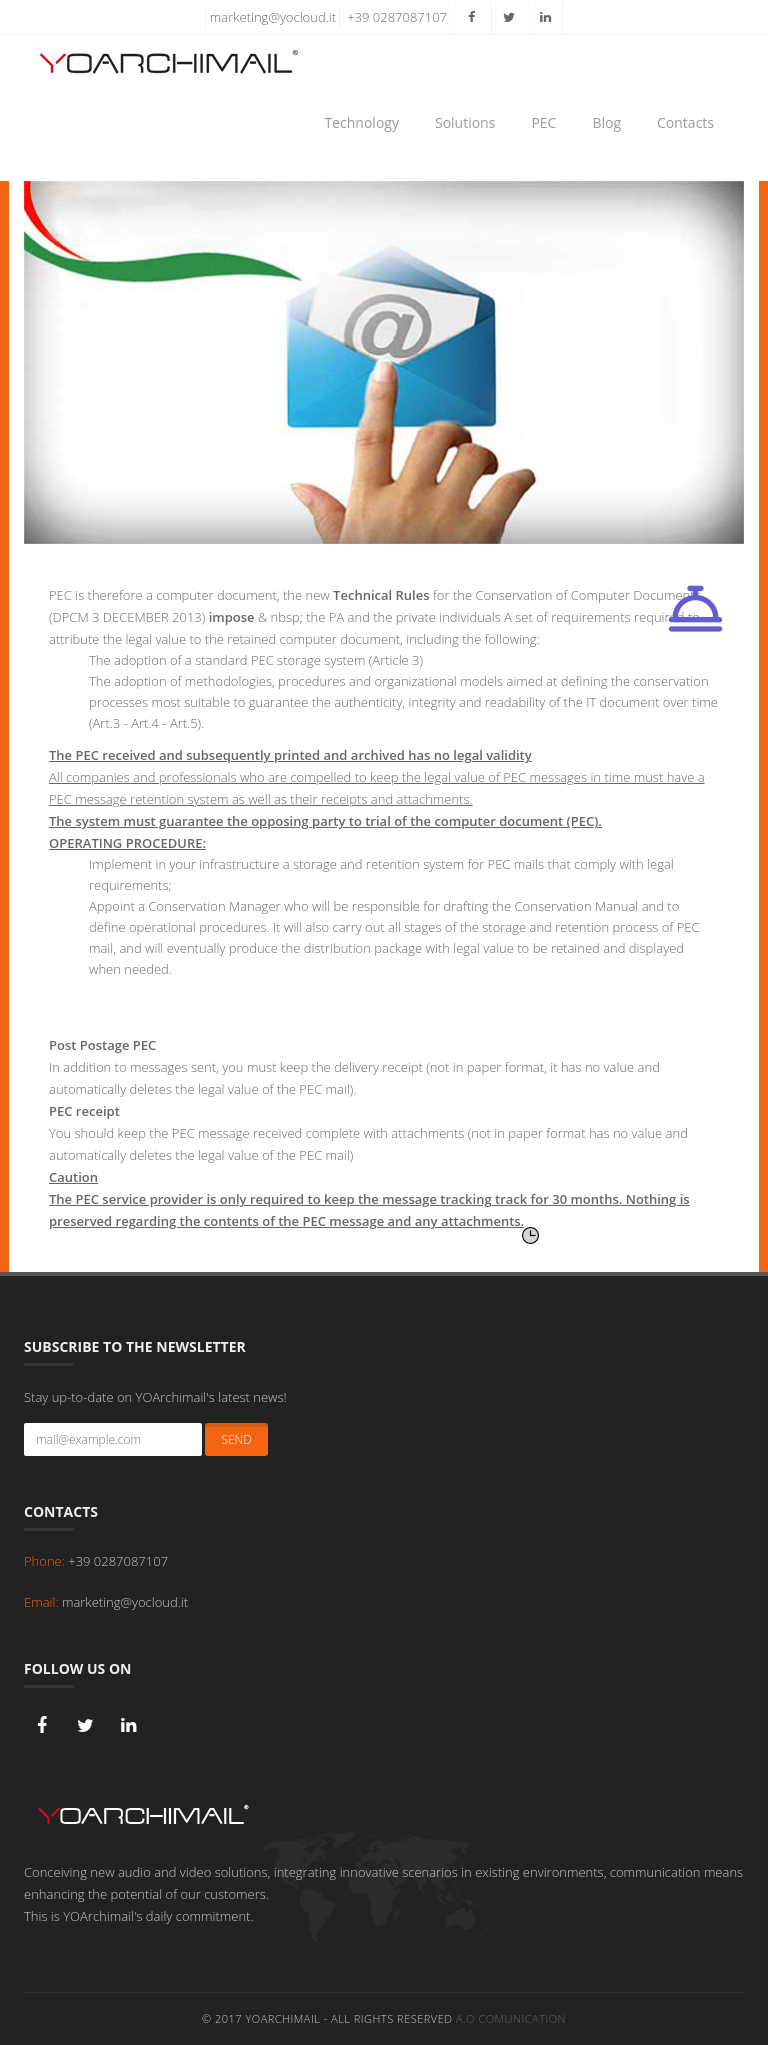 This screenshot has height=2045, width=768. What do you see at coordinates (695, 610) in the screenshot?
I see `ring for service or assistance` at bounding box center [695, 610].